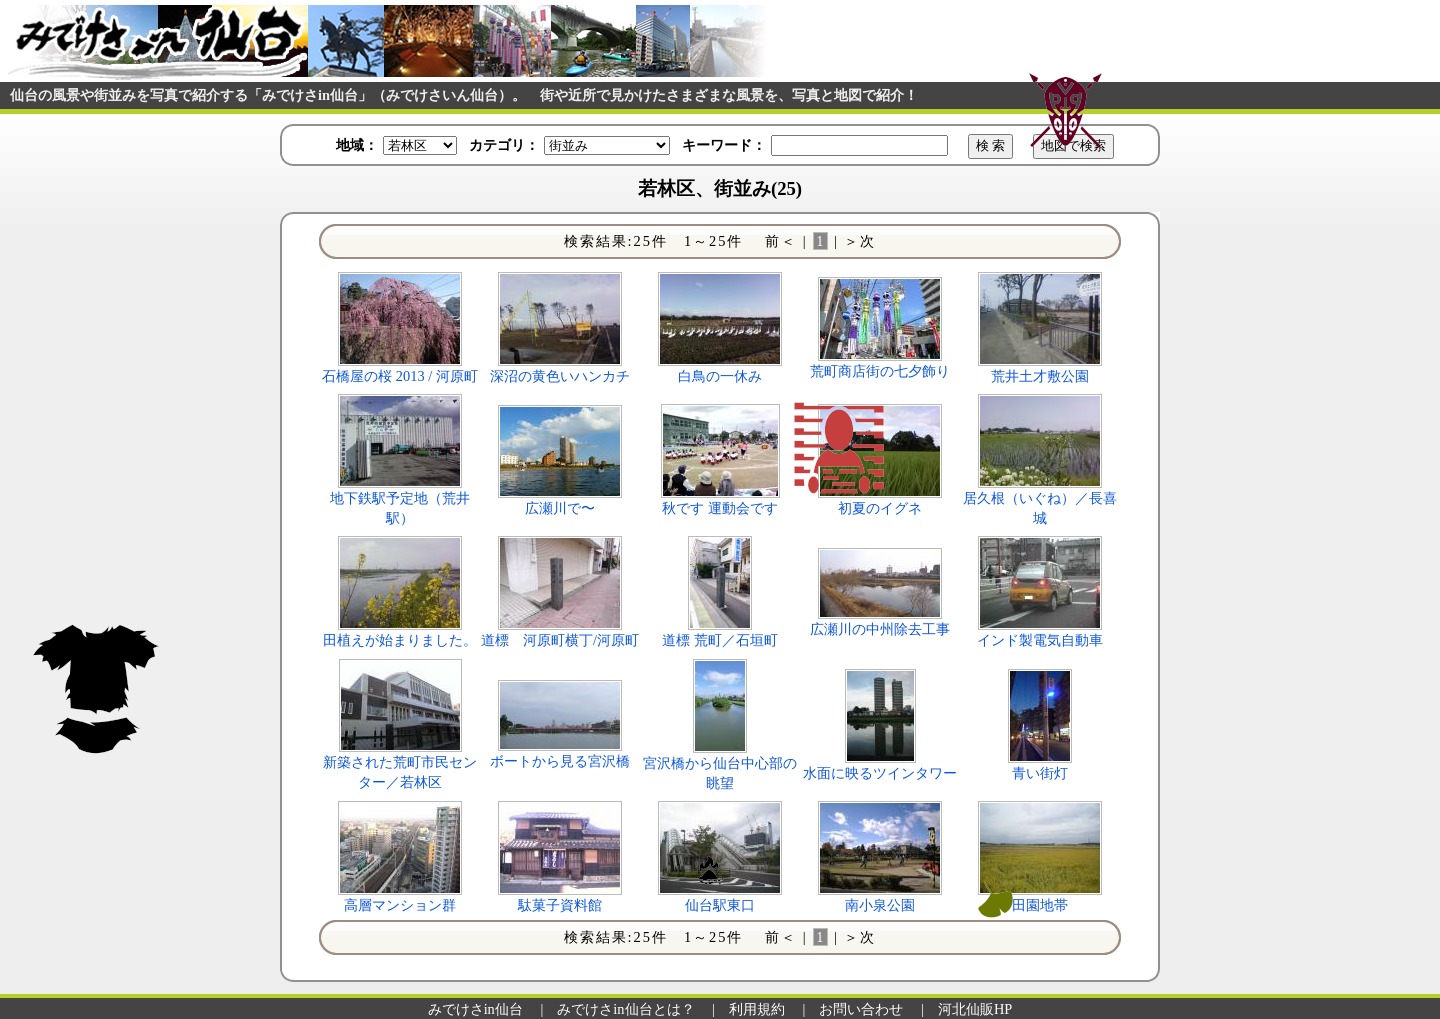 This screenshot has width=1440, height=1019. What do you see at coordinates (96, 689) in the screenshot?
I see `equip fur armor or primitive clothing` at bounding box center [96, 689].